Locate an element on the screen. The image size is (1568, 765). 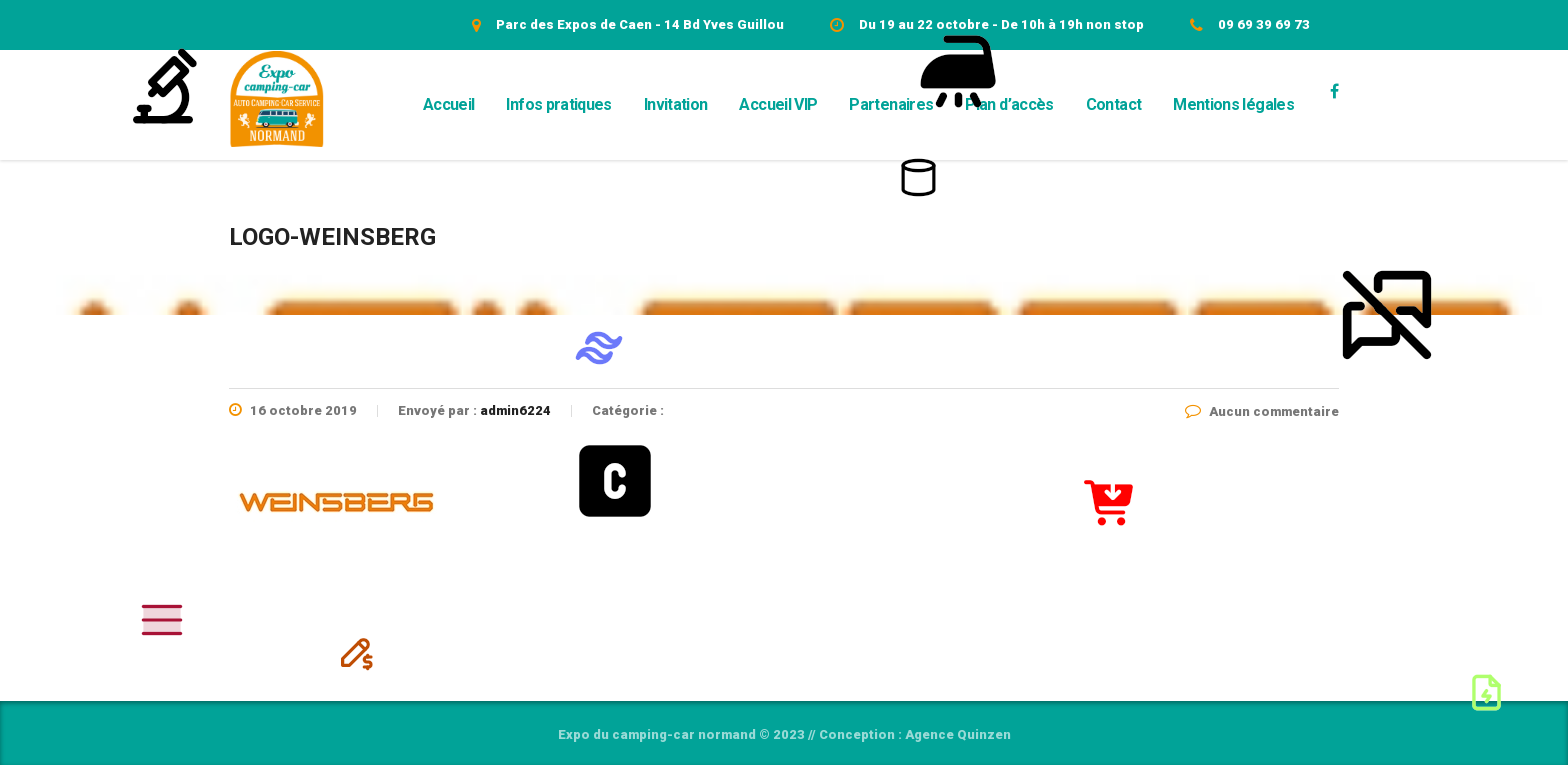
indicates steam ironing setting is located at coordinates (958, 69).